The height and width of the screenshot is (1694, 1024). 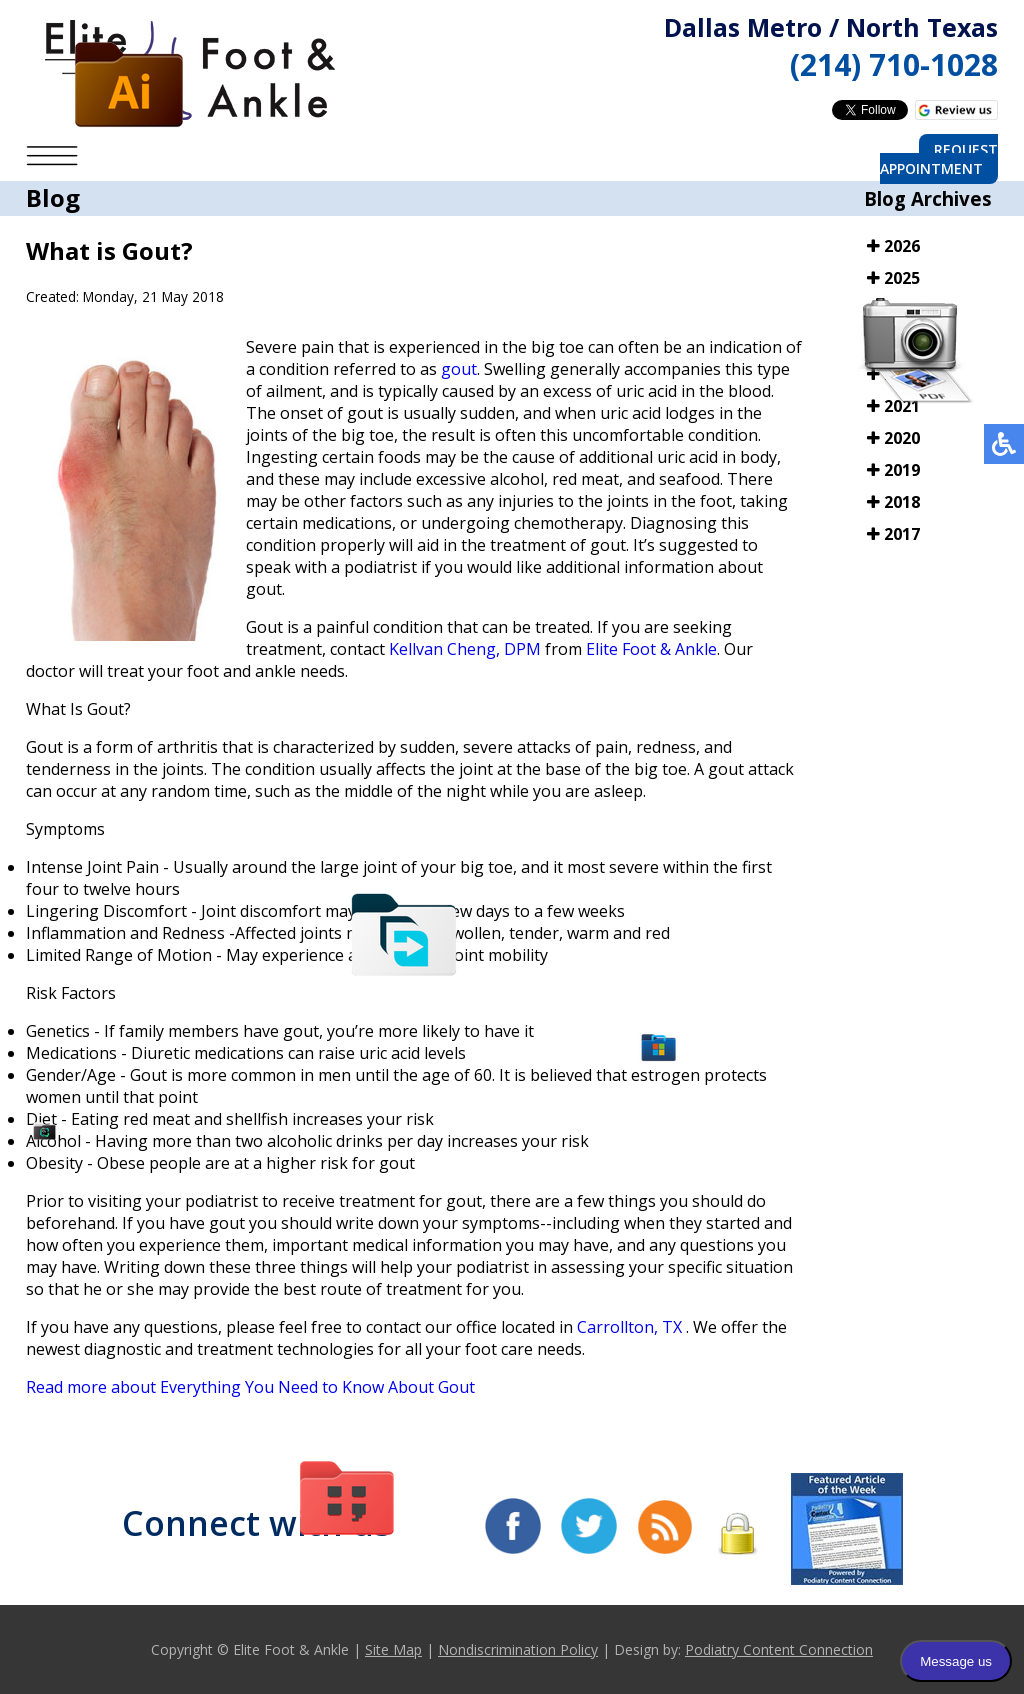 I want to click on open forth programming language projects folder, so click(x=346, y=1500).